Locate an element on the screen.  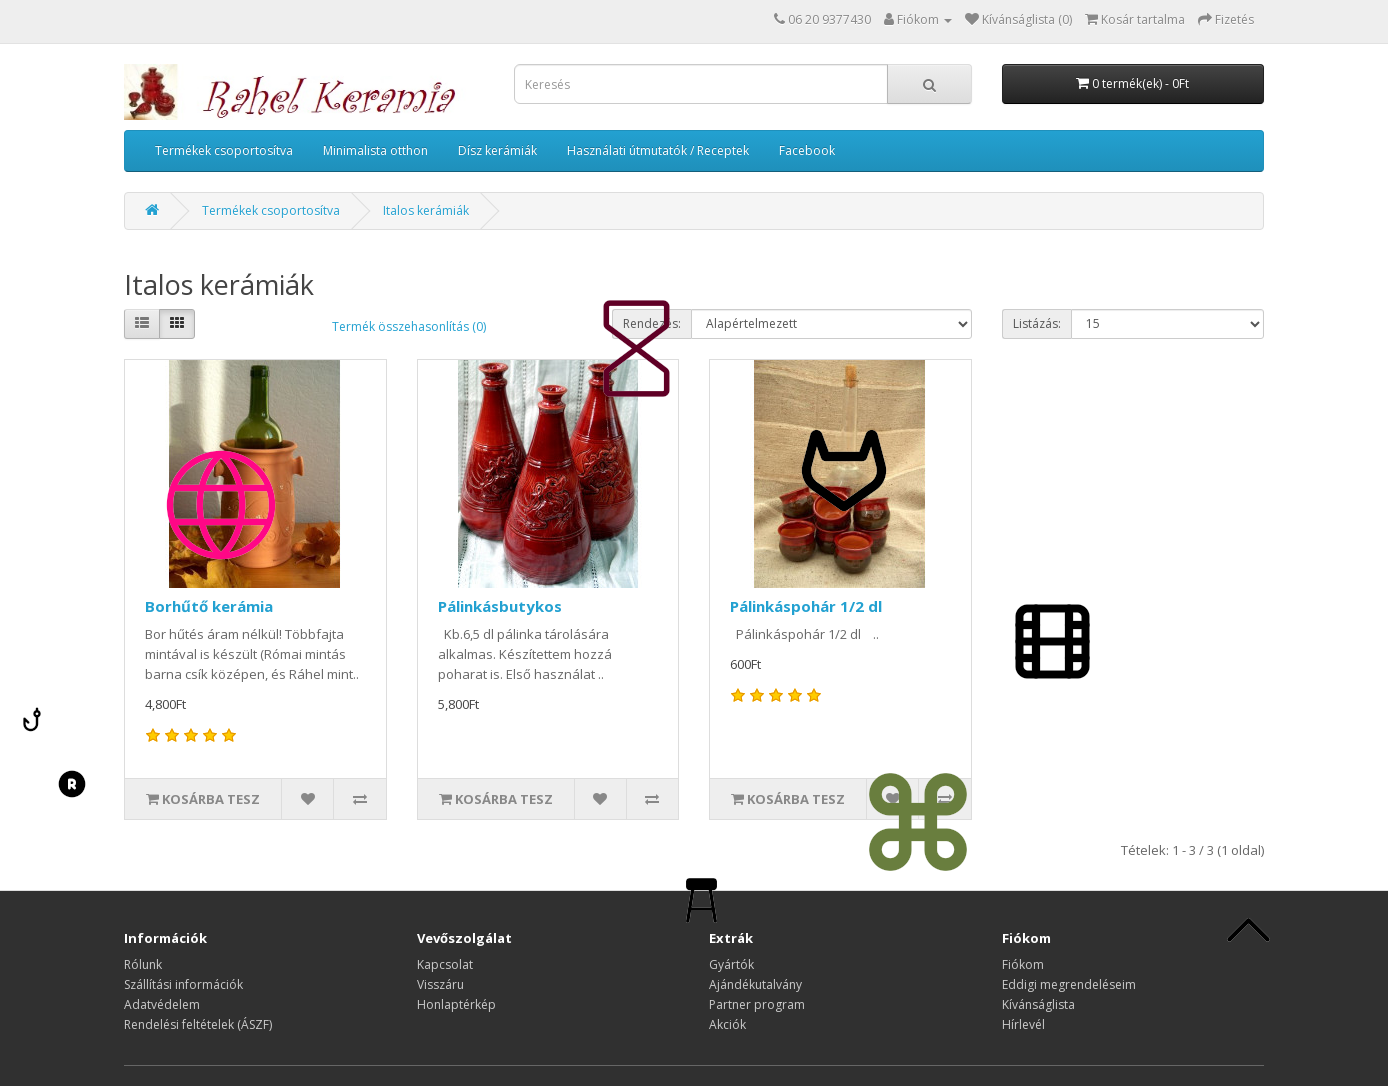
furniture item in a home decor or interior design app is located at coordinates (701, 900).